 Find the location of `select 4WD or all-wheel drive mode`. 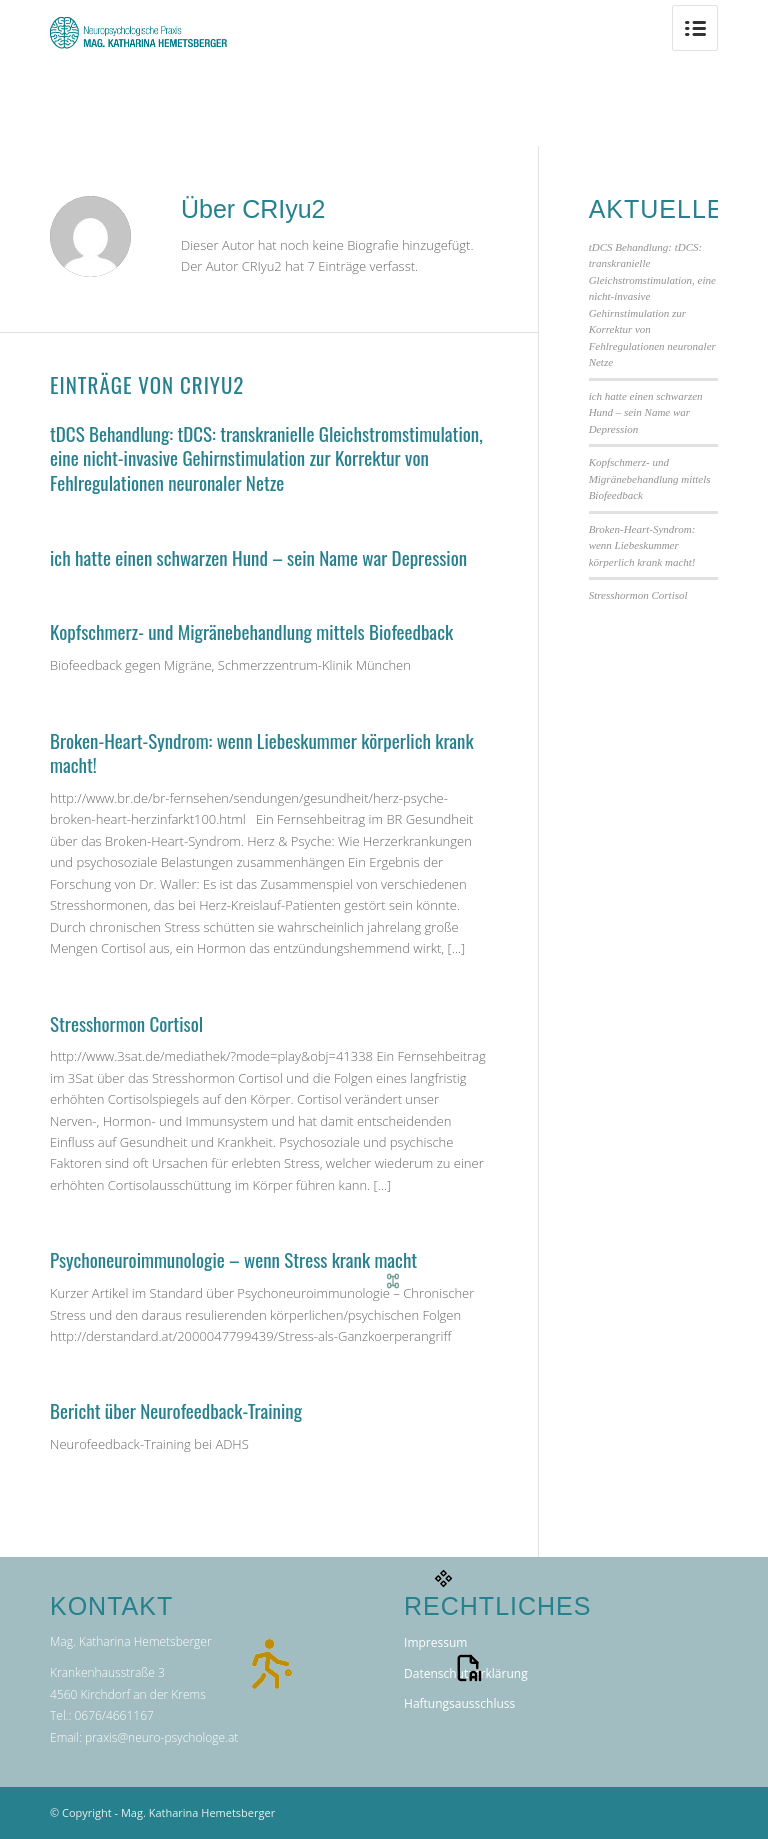

select 4WD or all-wheel drive mode is located at coordinates (393, 1281).